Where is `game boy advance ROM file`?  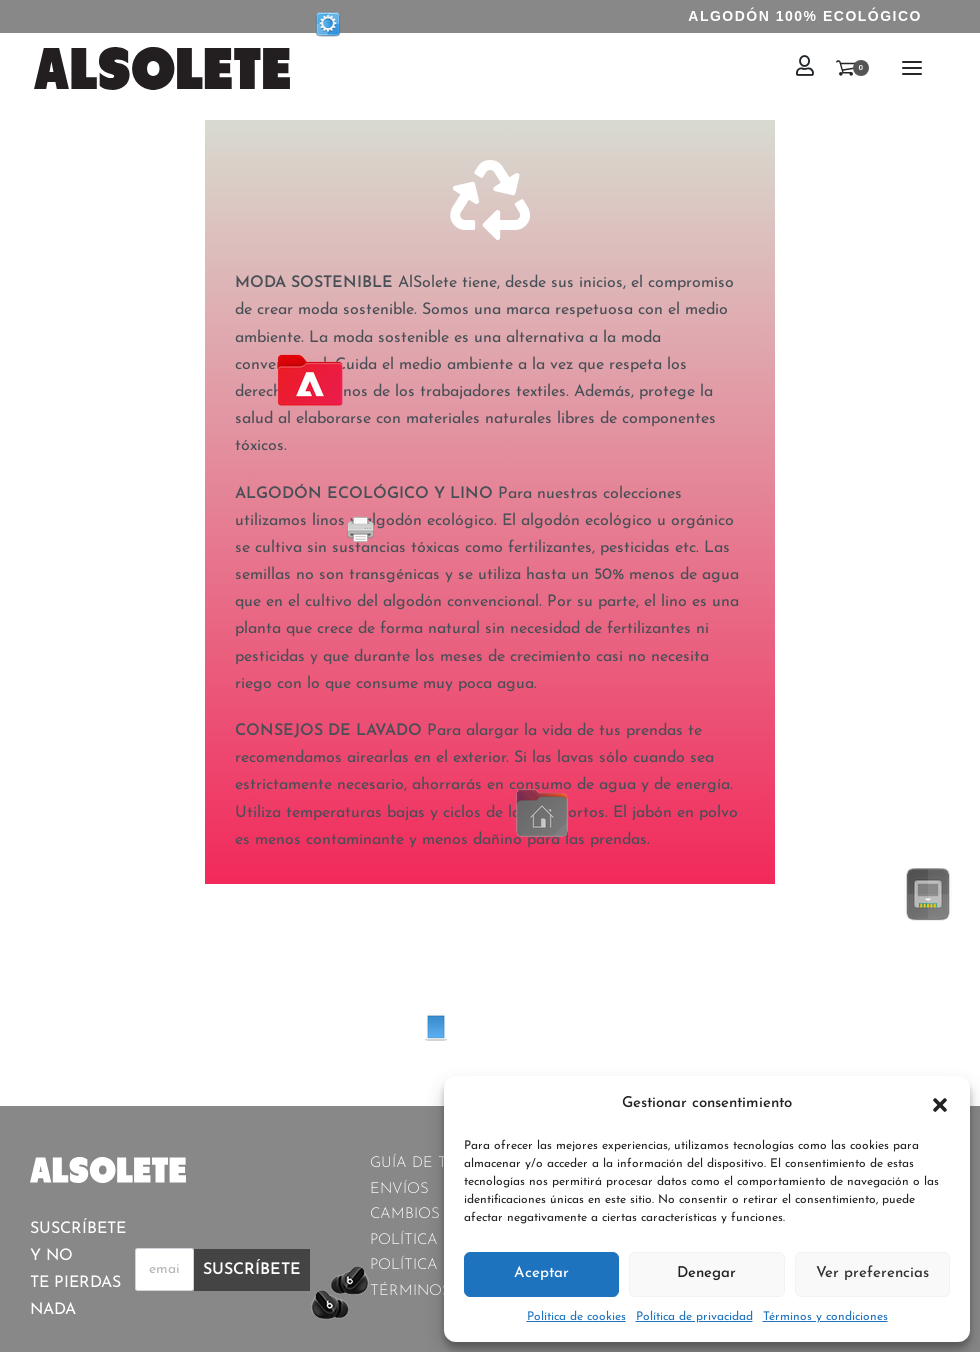
game boy advance ROM file is located at coordinates (928, 894).